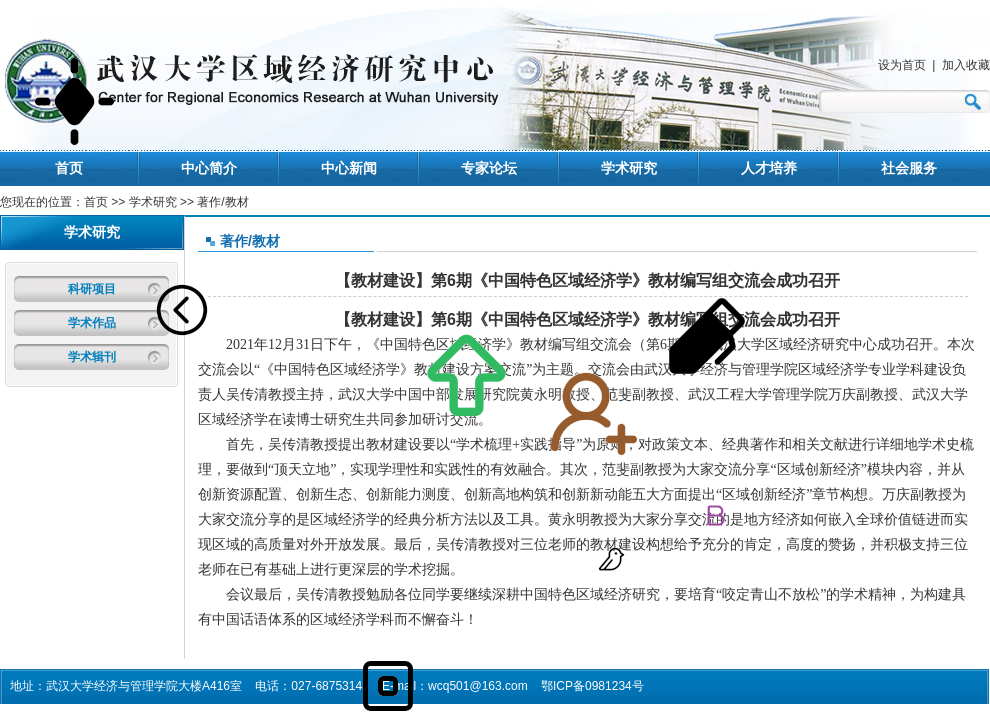  Describe the element at coordinates (612, 560) in the screenshot. I see `access twitter or social media sharing` at that location.